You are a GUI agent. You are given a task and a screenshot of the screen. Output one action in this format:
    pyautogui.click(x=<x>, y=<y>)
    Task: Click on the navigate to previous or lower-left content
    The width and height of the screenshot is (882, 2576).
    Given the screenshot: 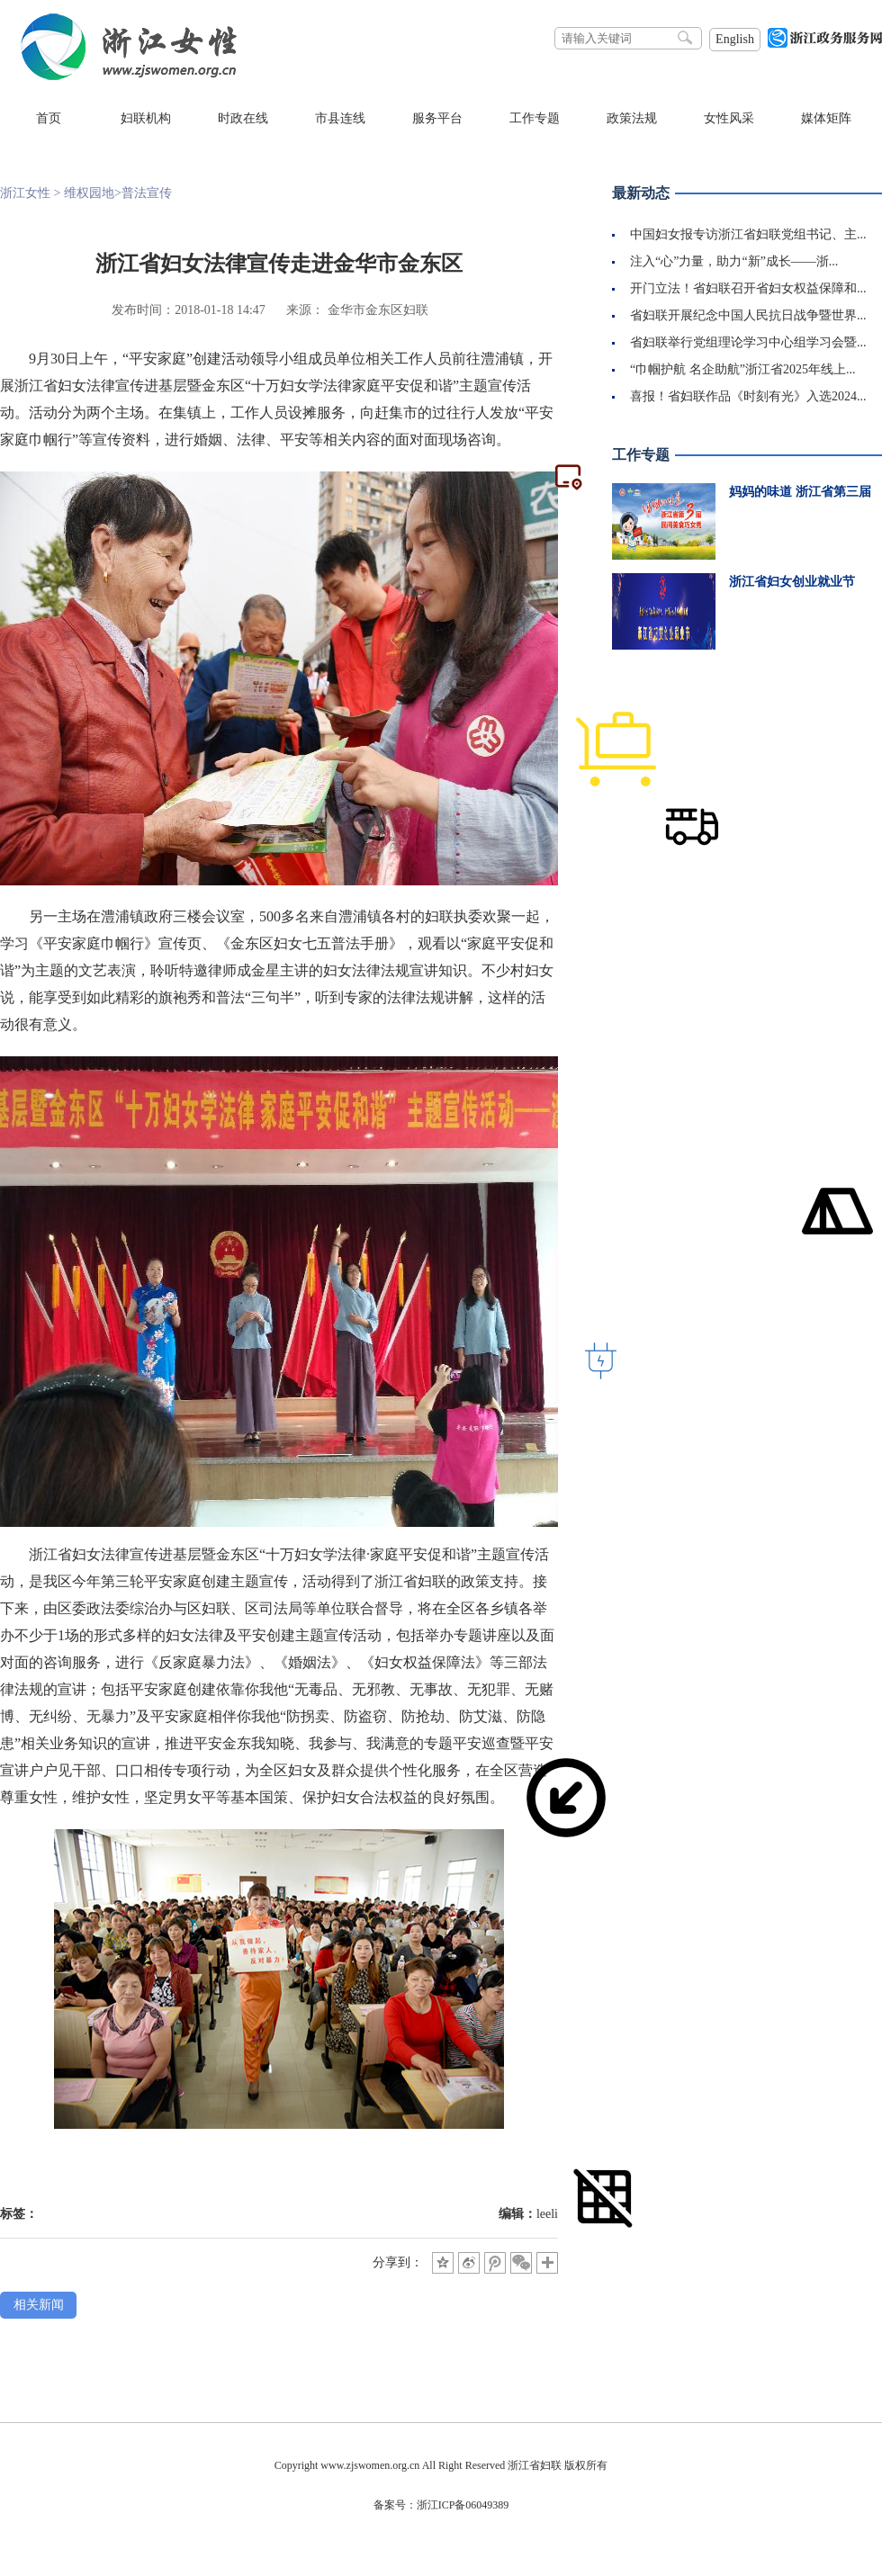 What is the action you would take?
    pyautogui.click(x=566, y=1798)
    